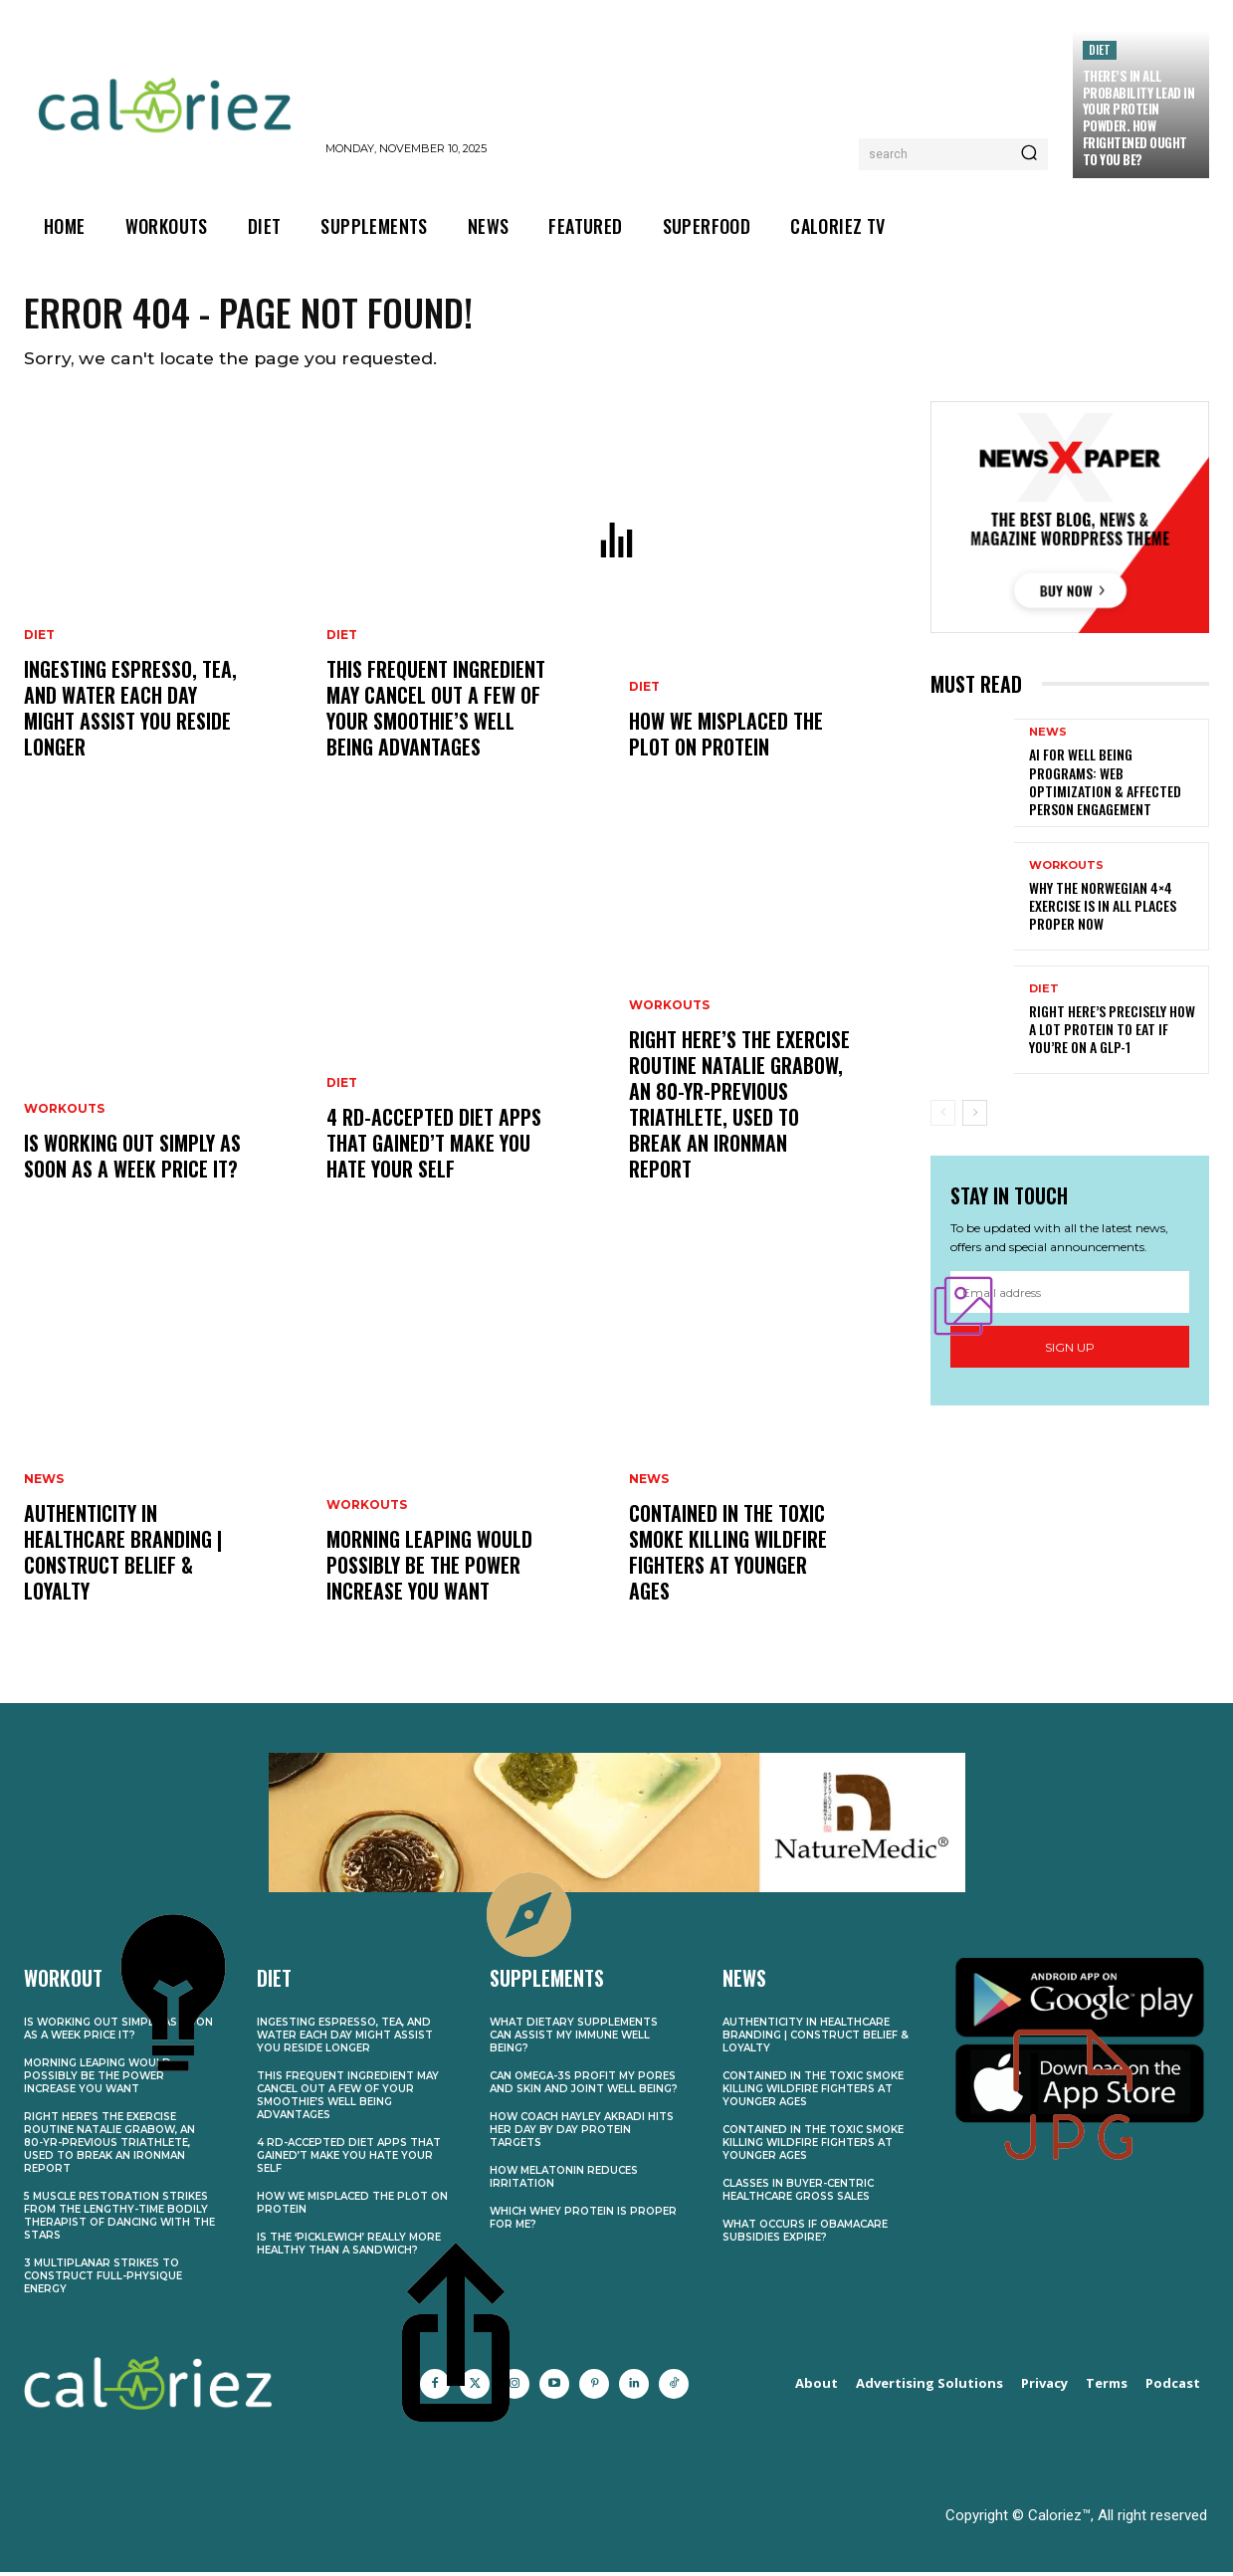 The width and height of the screenshot is (1233, 2576). Describe the element at coordinates (528, 1914) in the screenshot. I see `explore nearby places or content` at that location.